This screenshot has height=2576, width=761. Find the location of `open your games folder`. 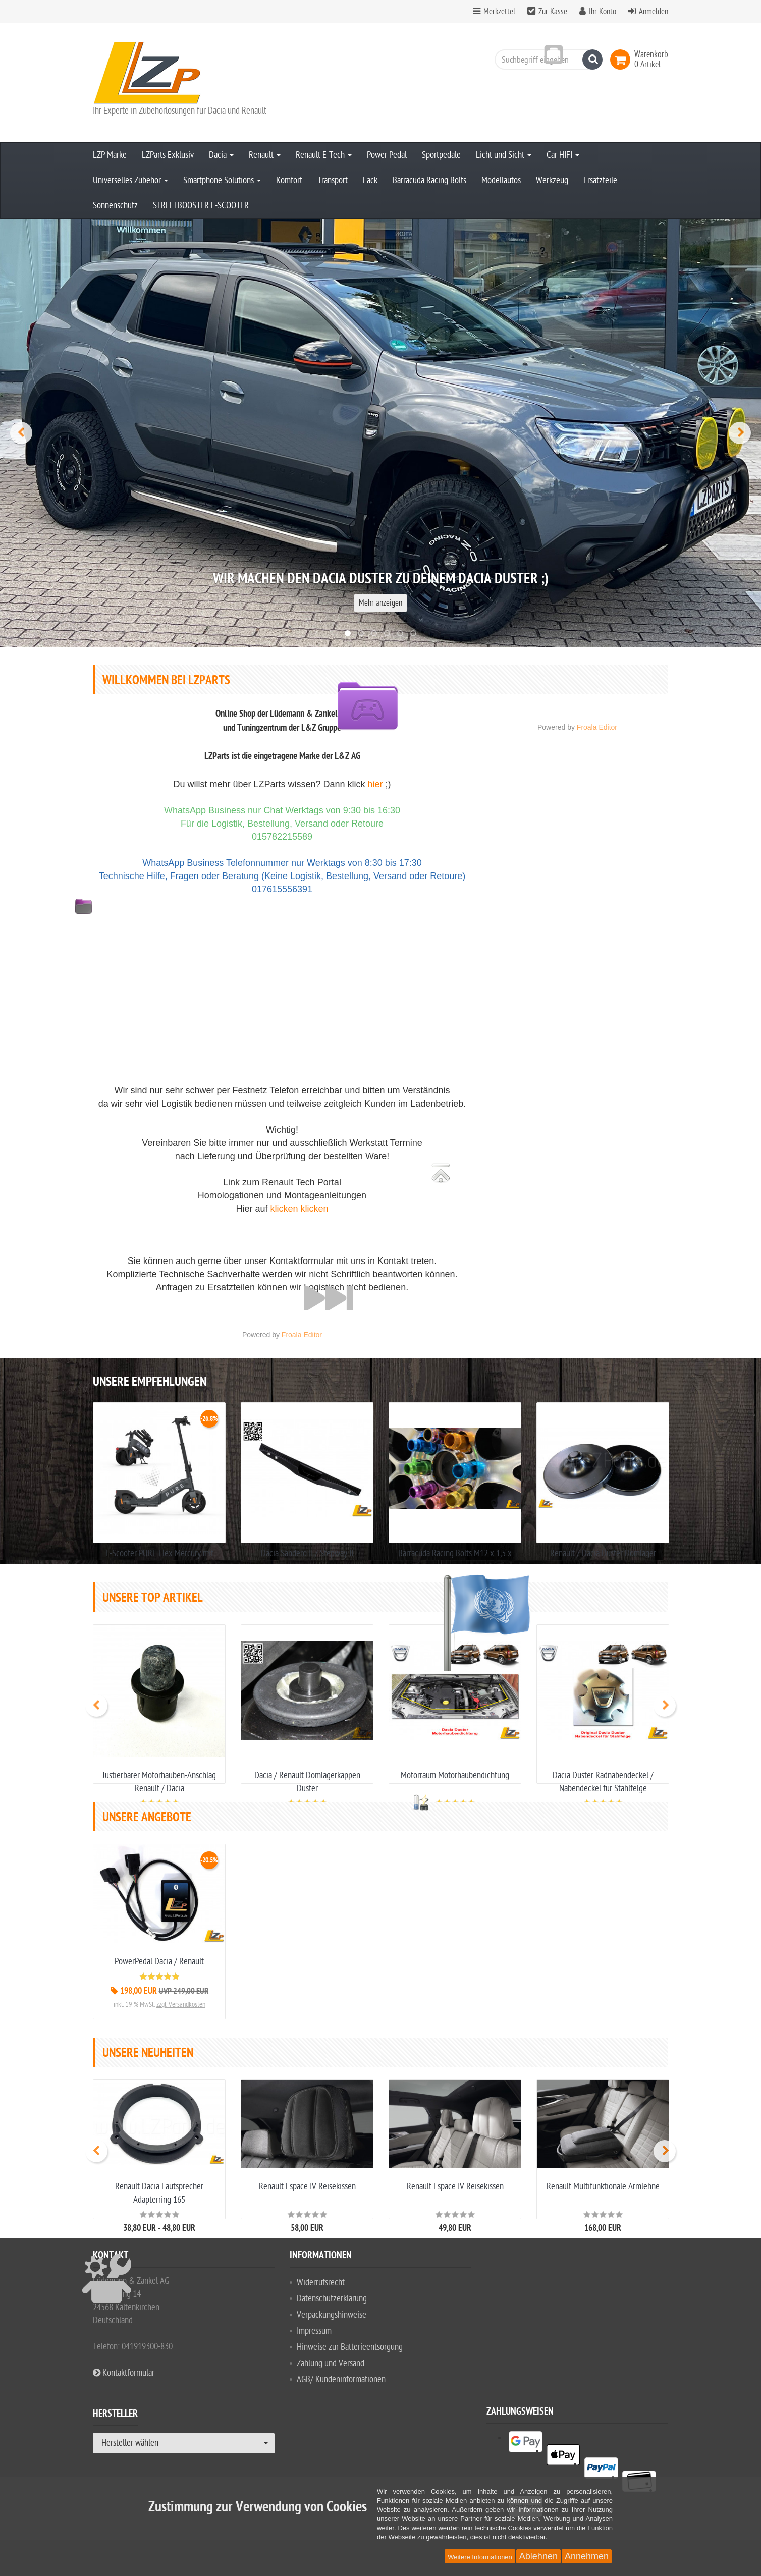

open your games folder is located at coordinates (367, 705).